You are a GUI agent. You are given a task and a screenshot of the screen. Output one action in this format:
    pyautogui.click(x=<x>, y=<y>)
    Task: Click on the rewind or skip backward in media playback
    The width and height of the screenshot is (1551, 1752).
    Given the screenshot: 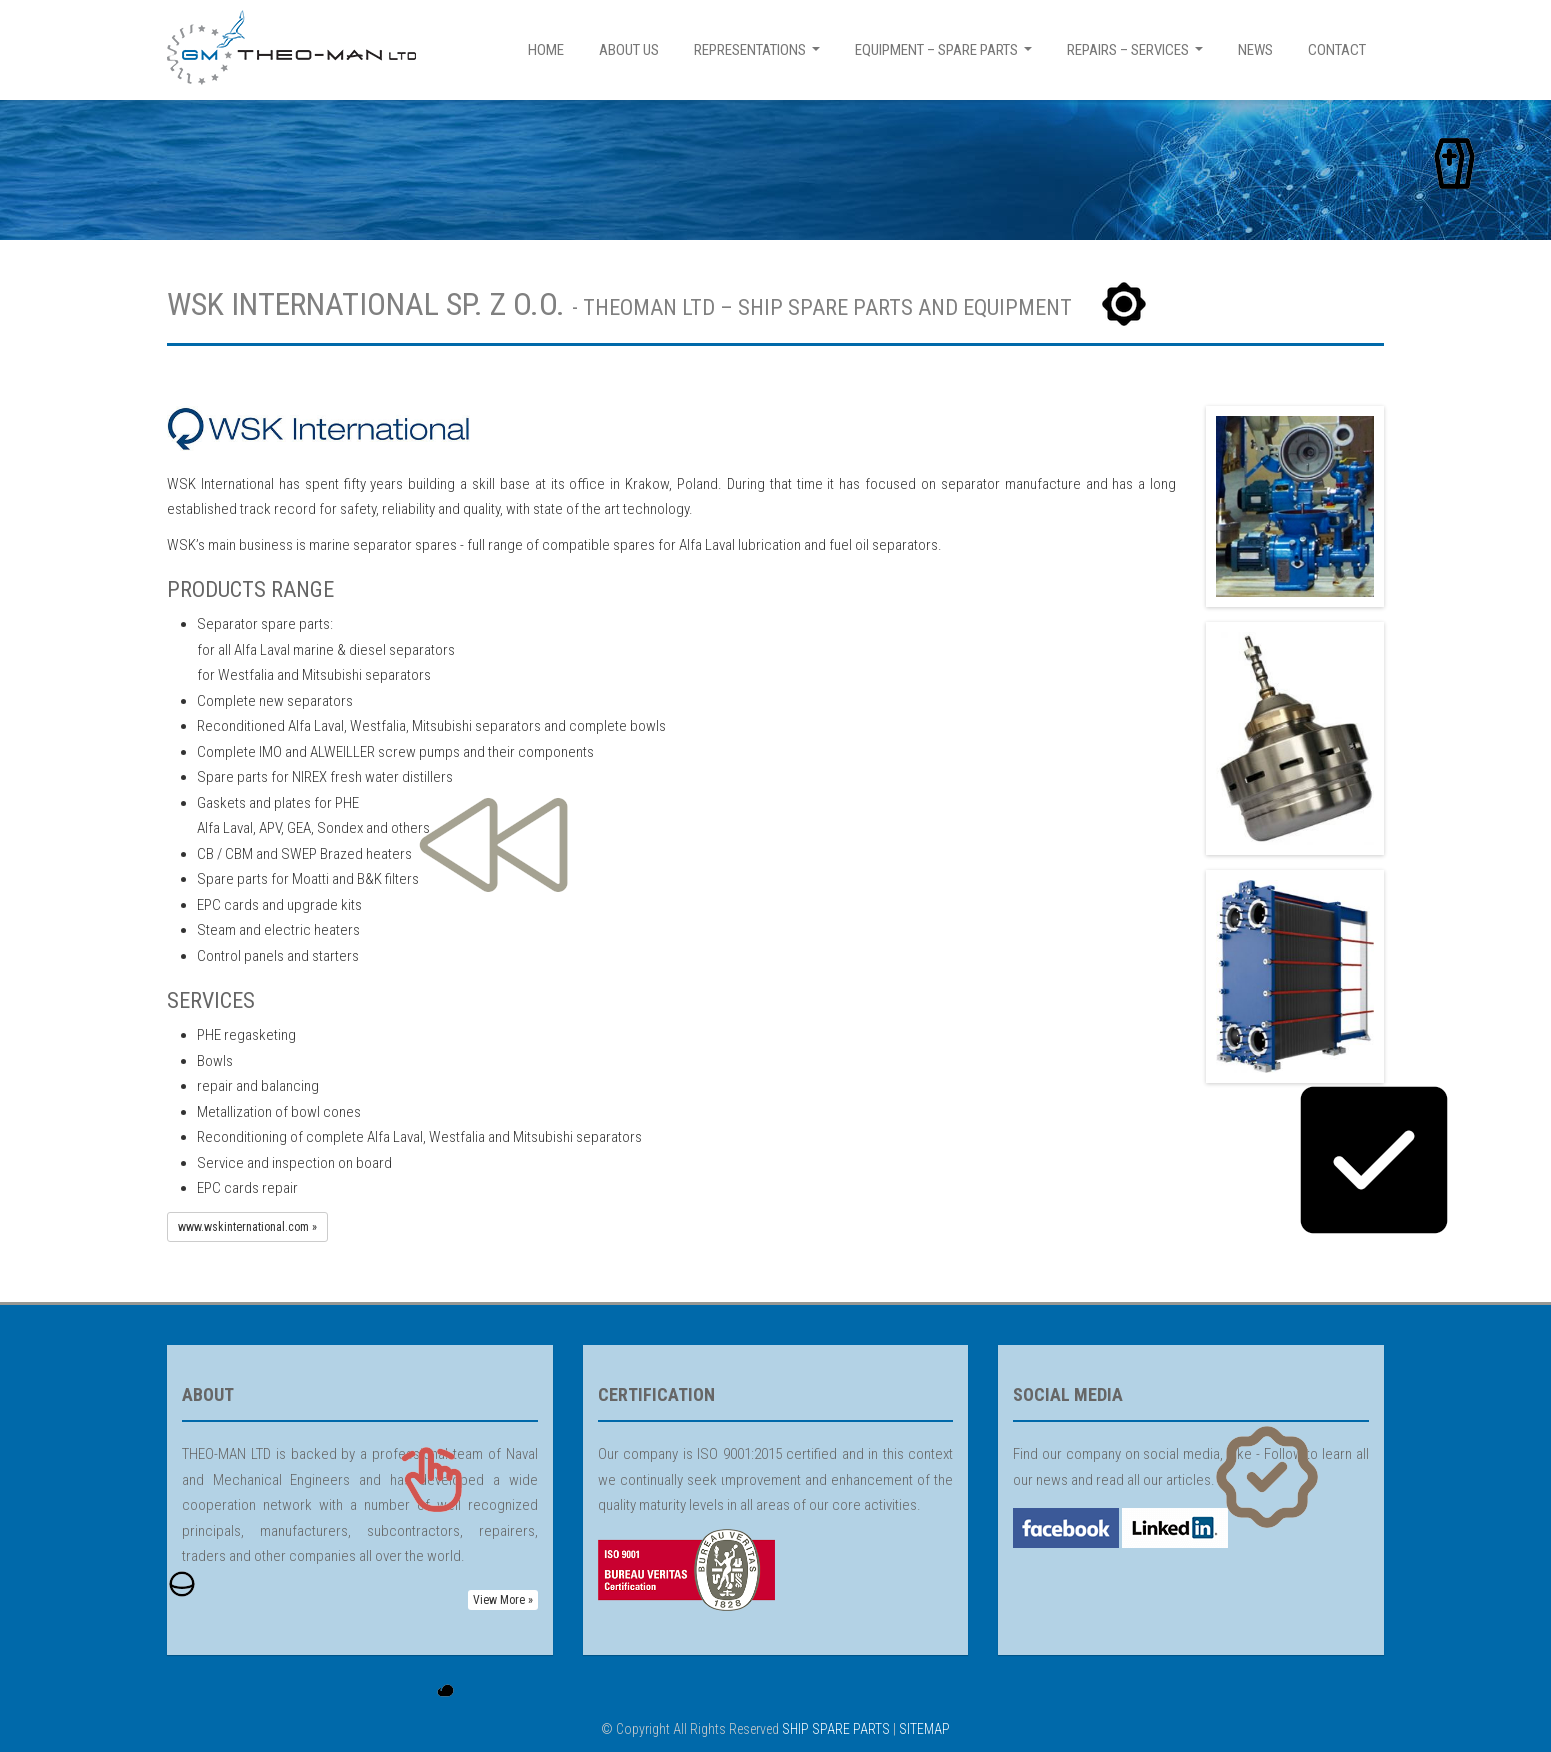 What is the action you would take?
    pyautogui.click(x=499, y=845)
    